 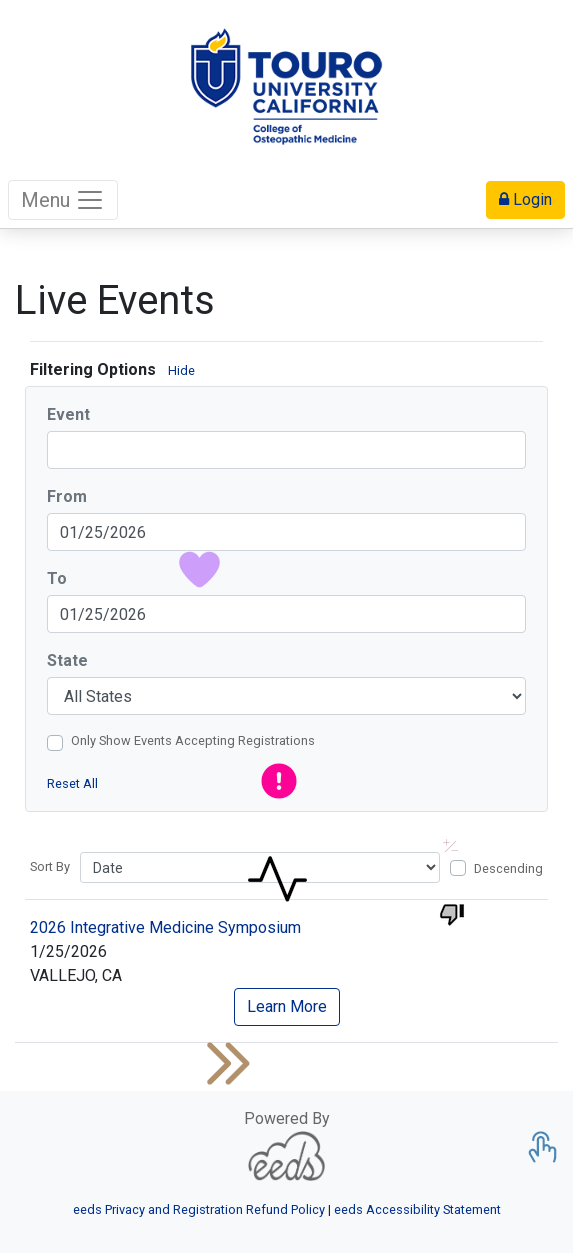 I want to click on indicates a warning or alert requiring attention, so click(x=279, y=781).